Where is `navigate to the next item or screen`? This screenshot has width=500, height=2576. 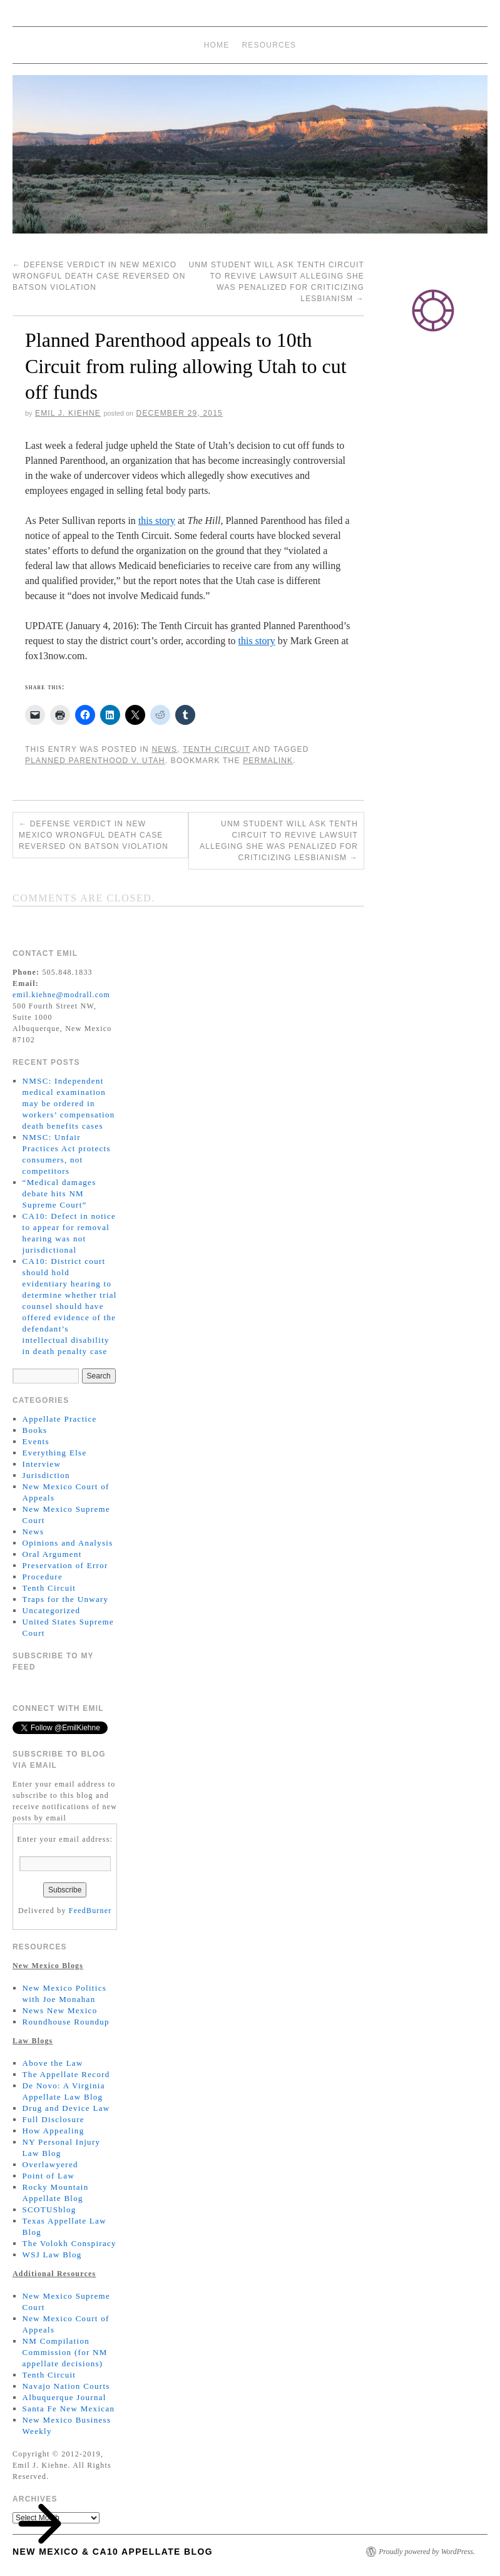 navigate to the next item or screen is located at coordinates (39, 2523).